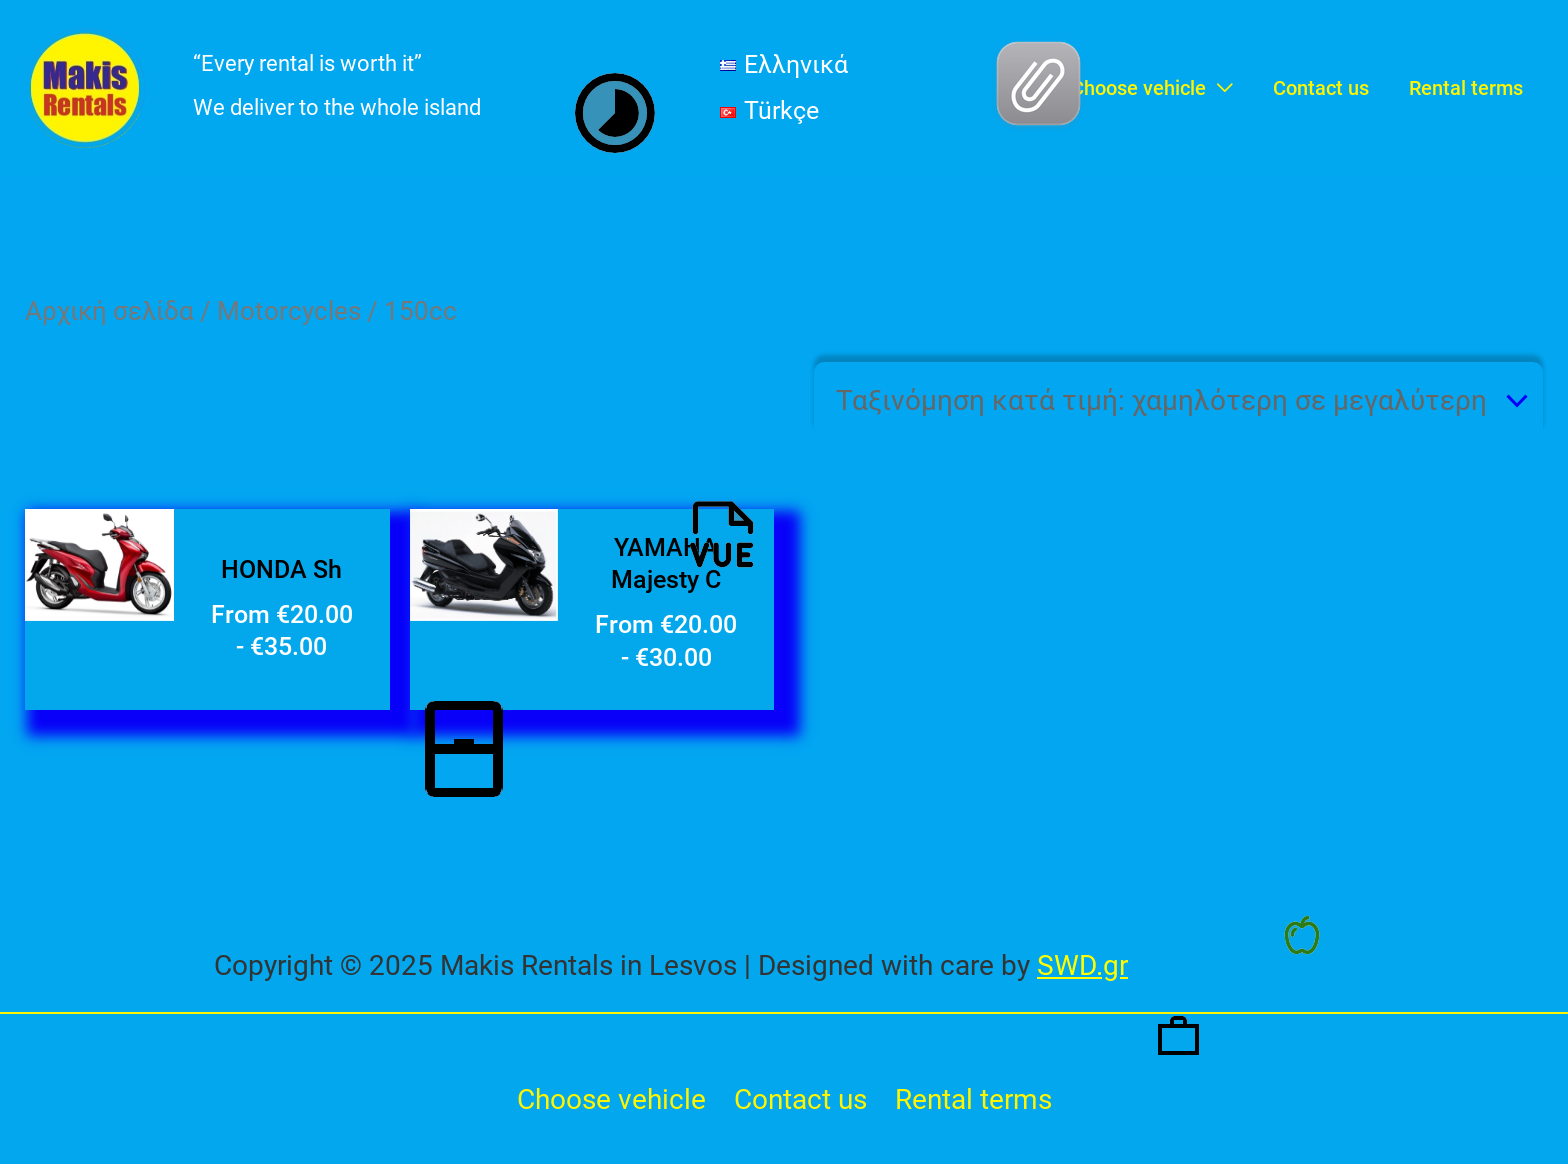 This screenshot has width=1568, height=1164. Describe the element at coordinates (723, 537) in the screenshot. I see `a Vue.js file in your project` at that location.